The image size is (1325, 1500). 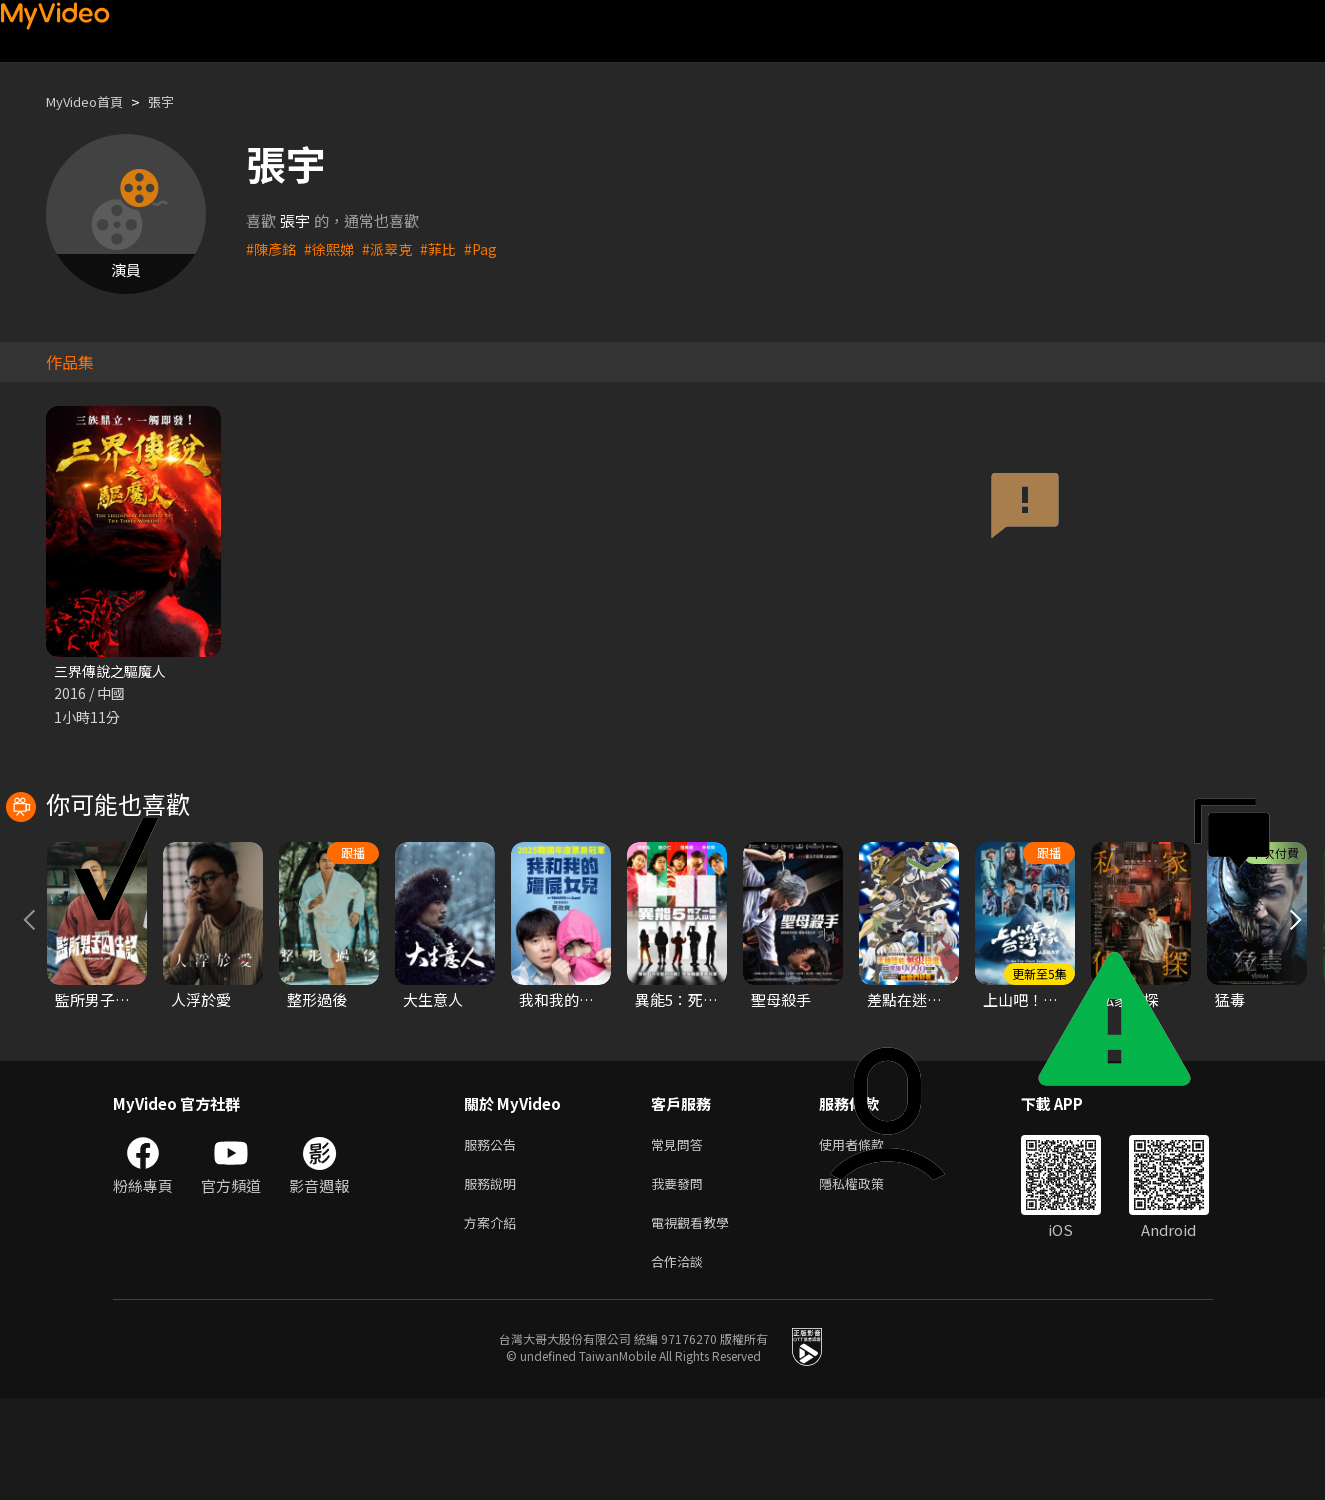 I want to click on verizon wireless app or account access, so click(x=116, y=869).